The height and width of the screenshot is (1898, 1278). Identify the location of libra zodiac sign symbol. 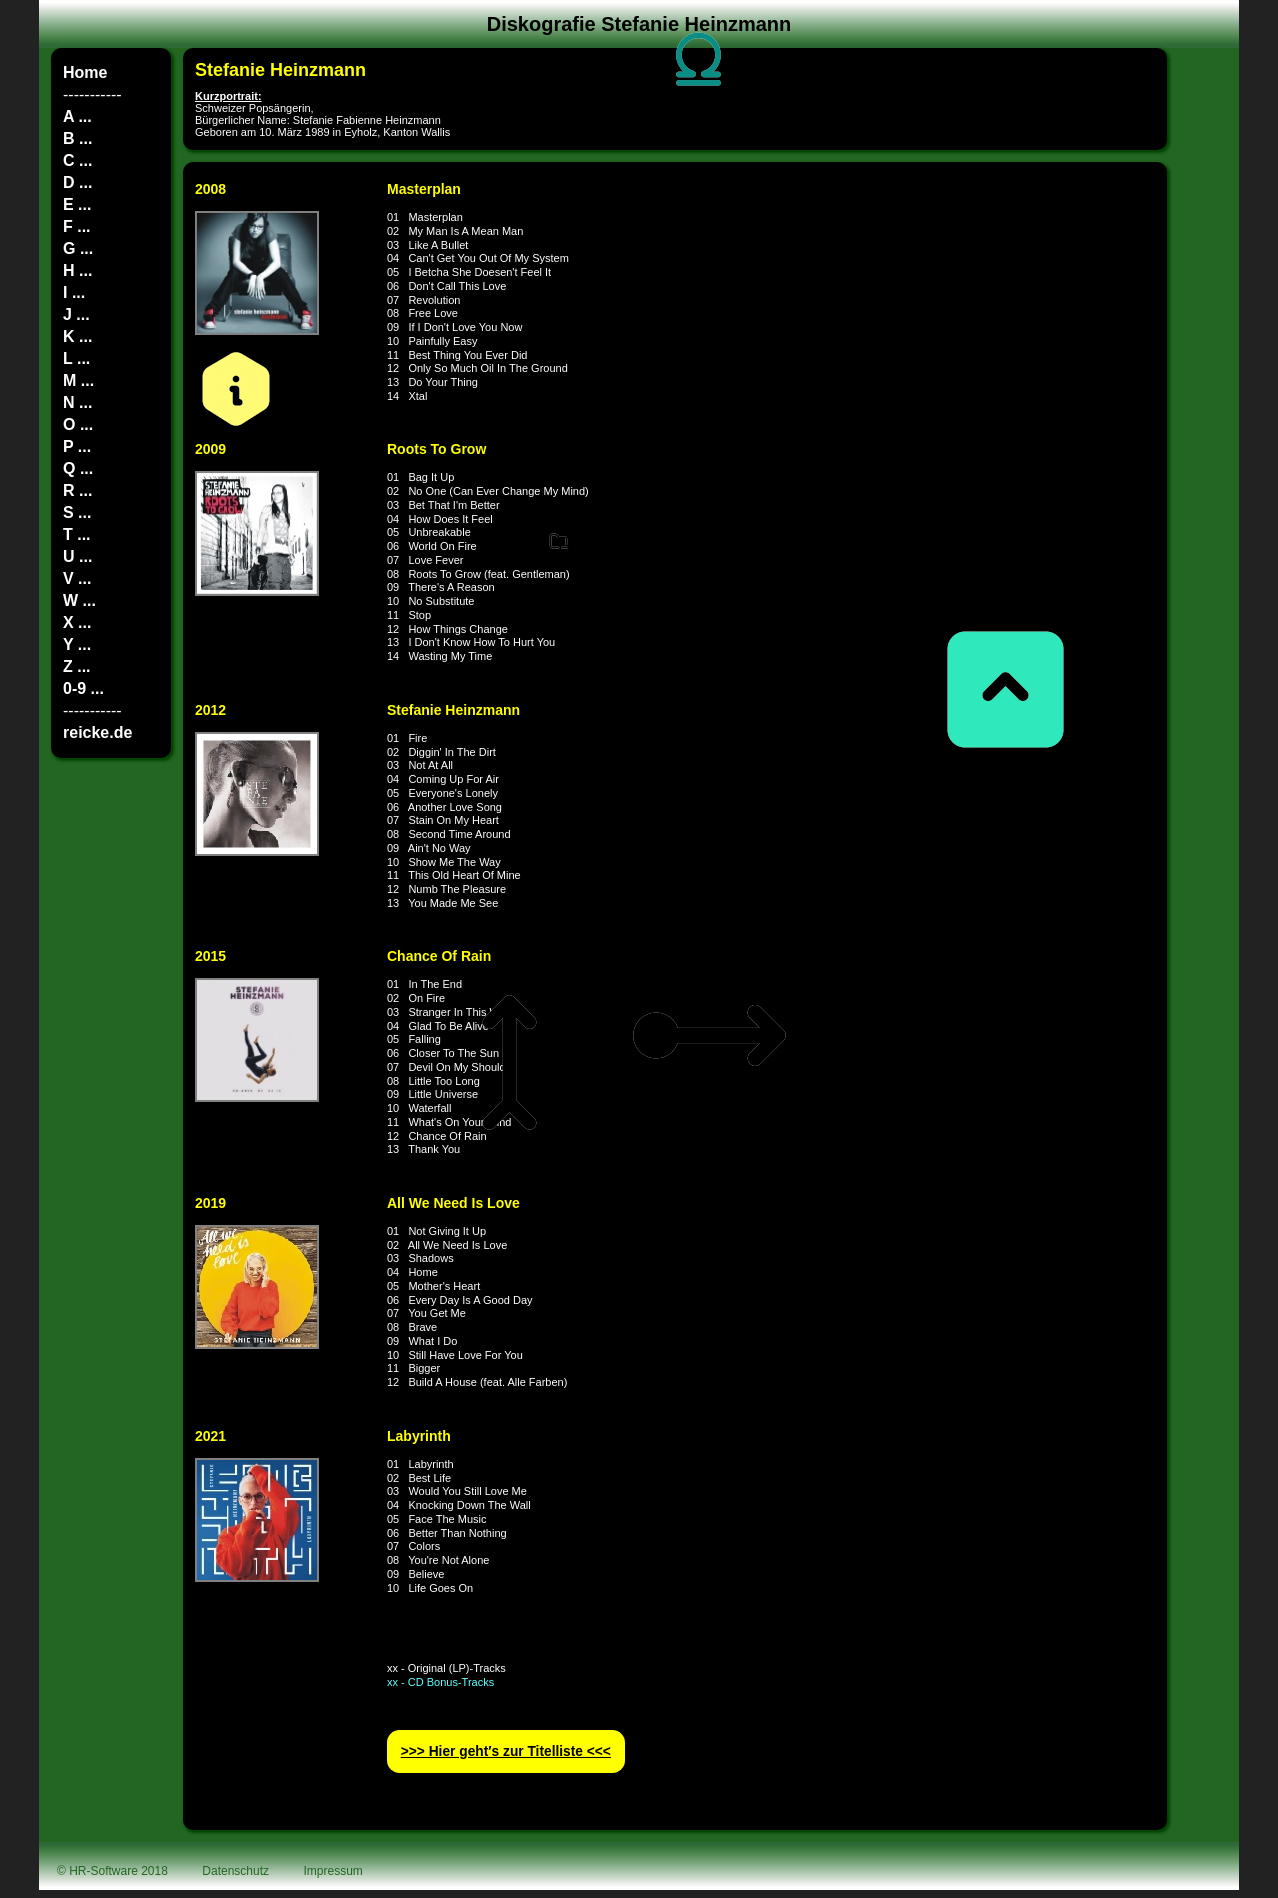
(698, 60).